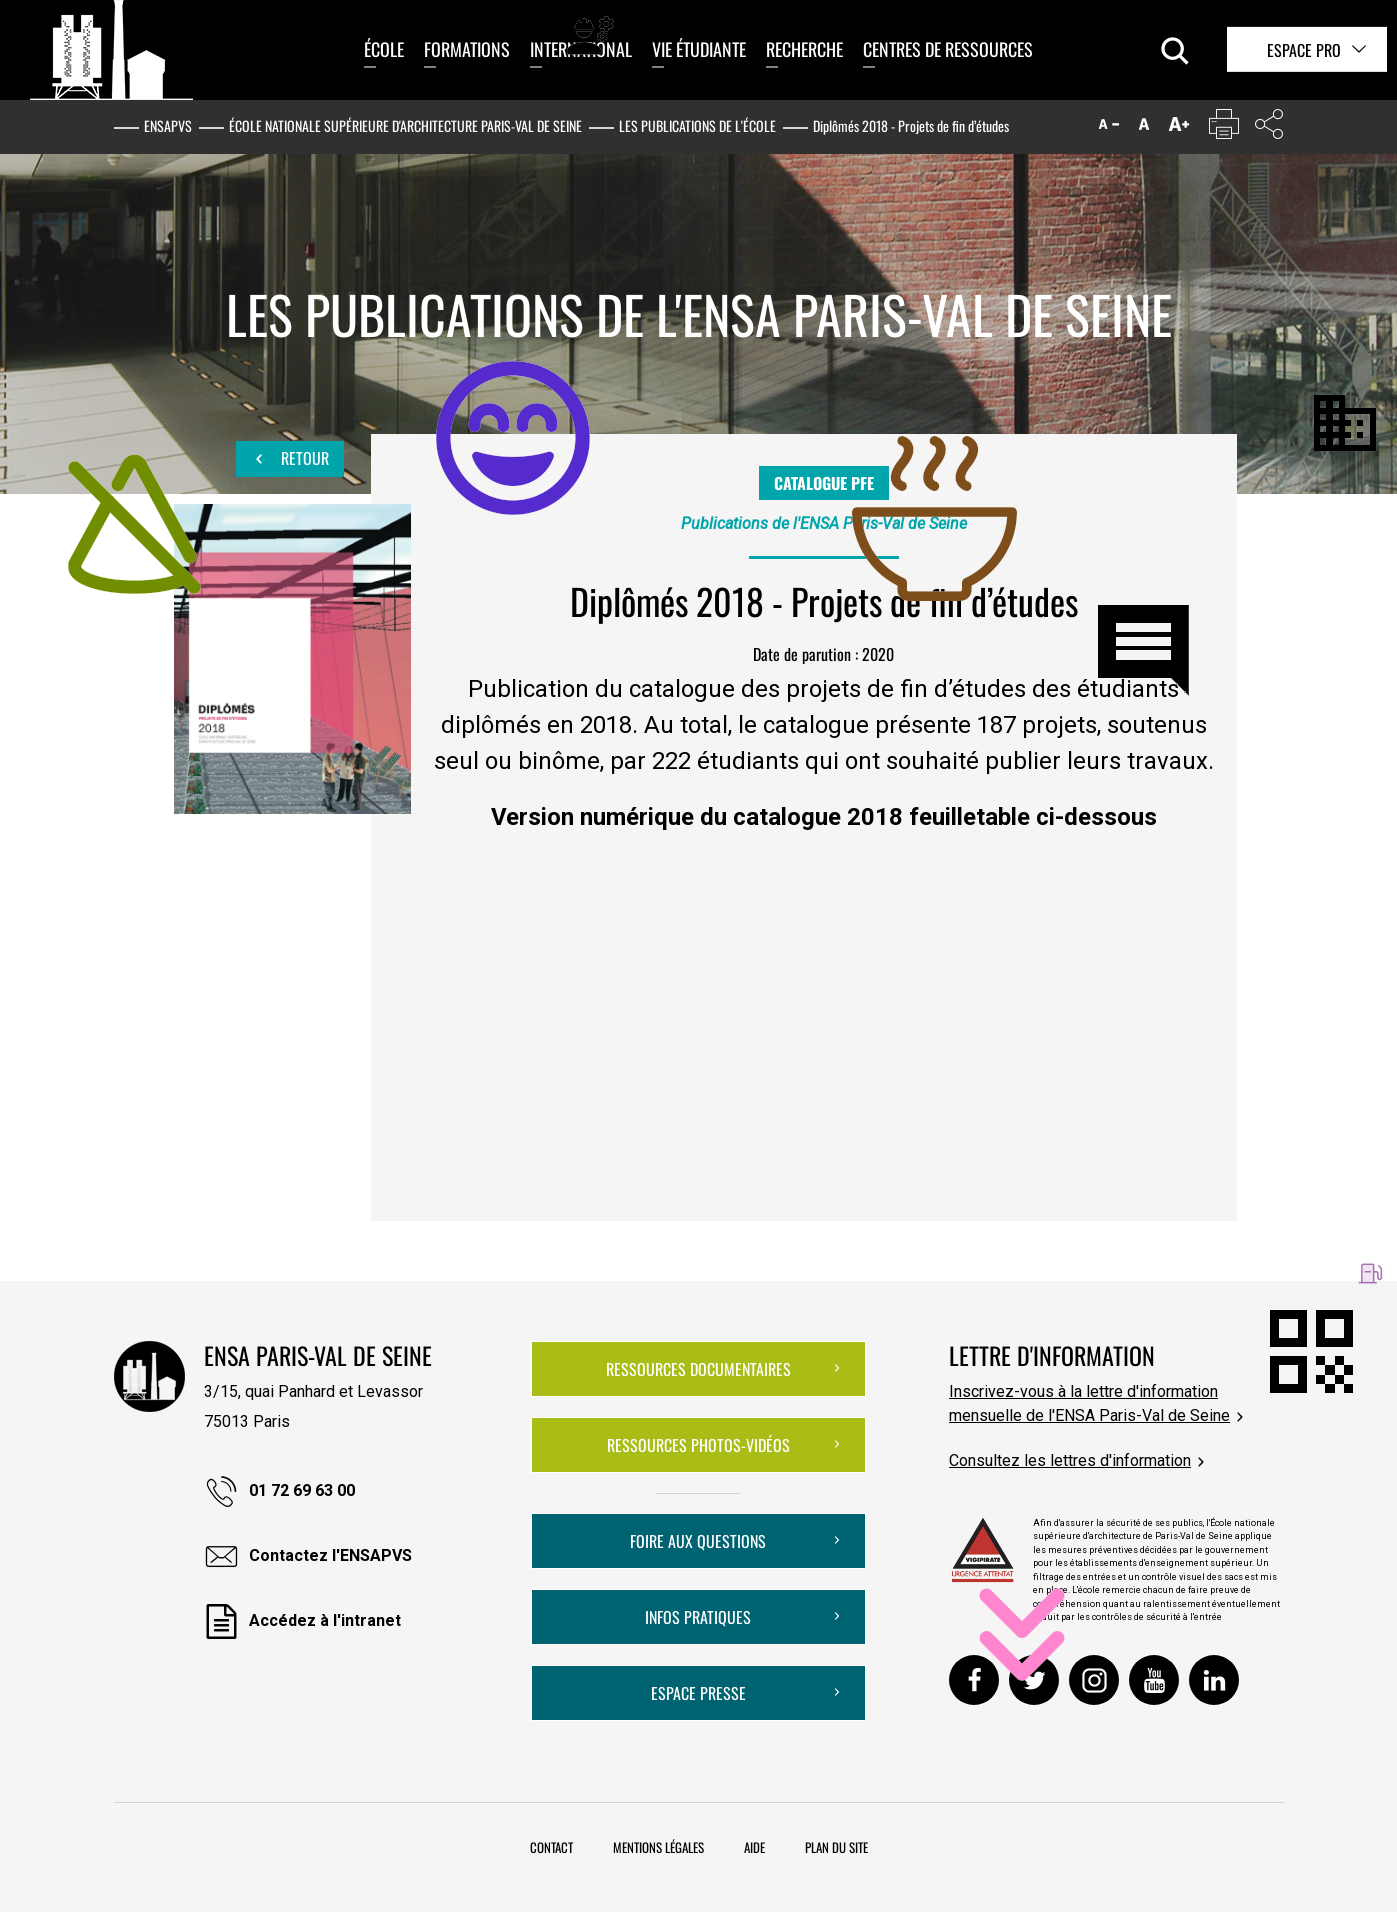  Describe the element at coordinates (1311, 1351) in the screenshot. I see `scan or generate a QR code` at that location.